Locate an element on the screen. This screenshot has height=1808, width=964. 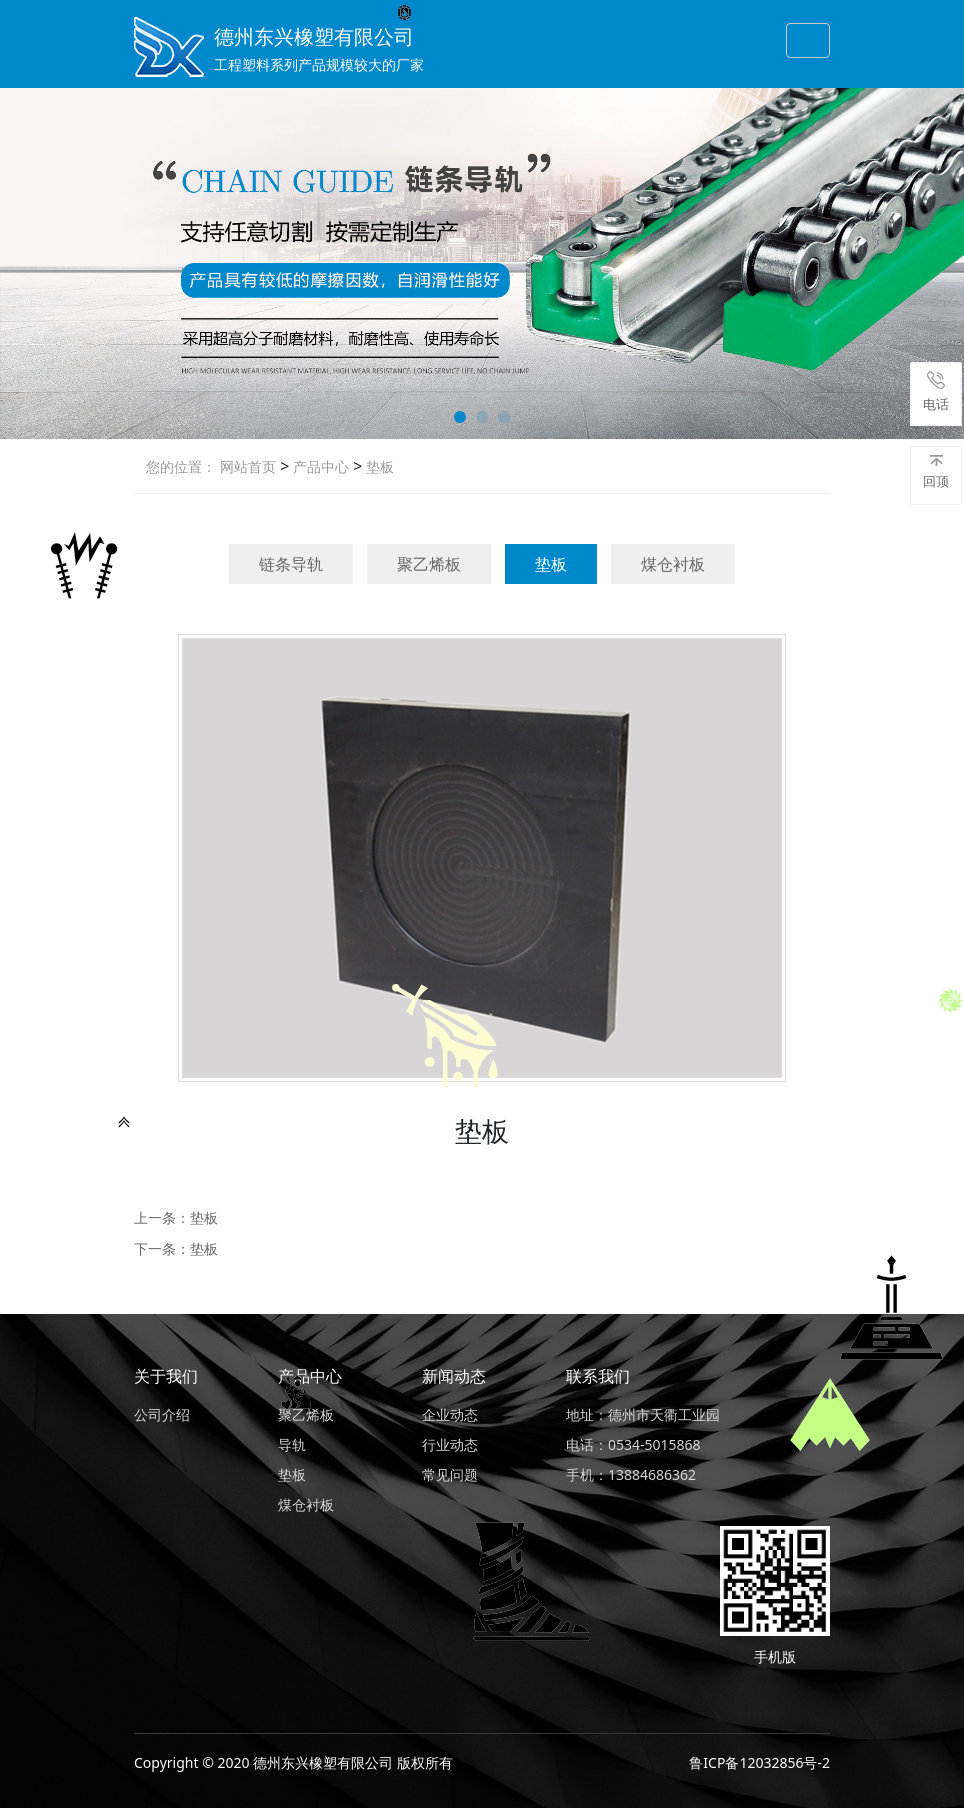
indicates corporal military rank is located at coordinates (124, 1122).